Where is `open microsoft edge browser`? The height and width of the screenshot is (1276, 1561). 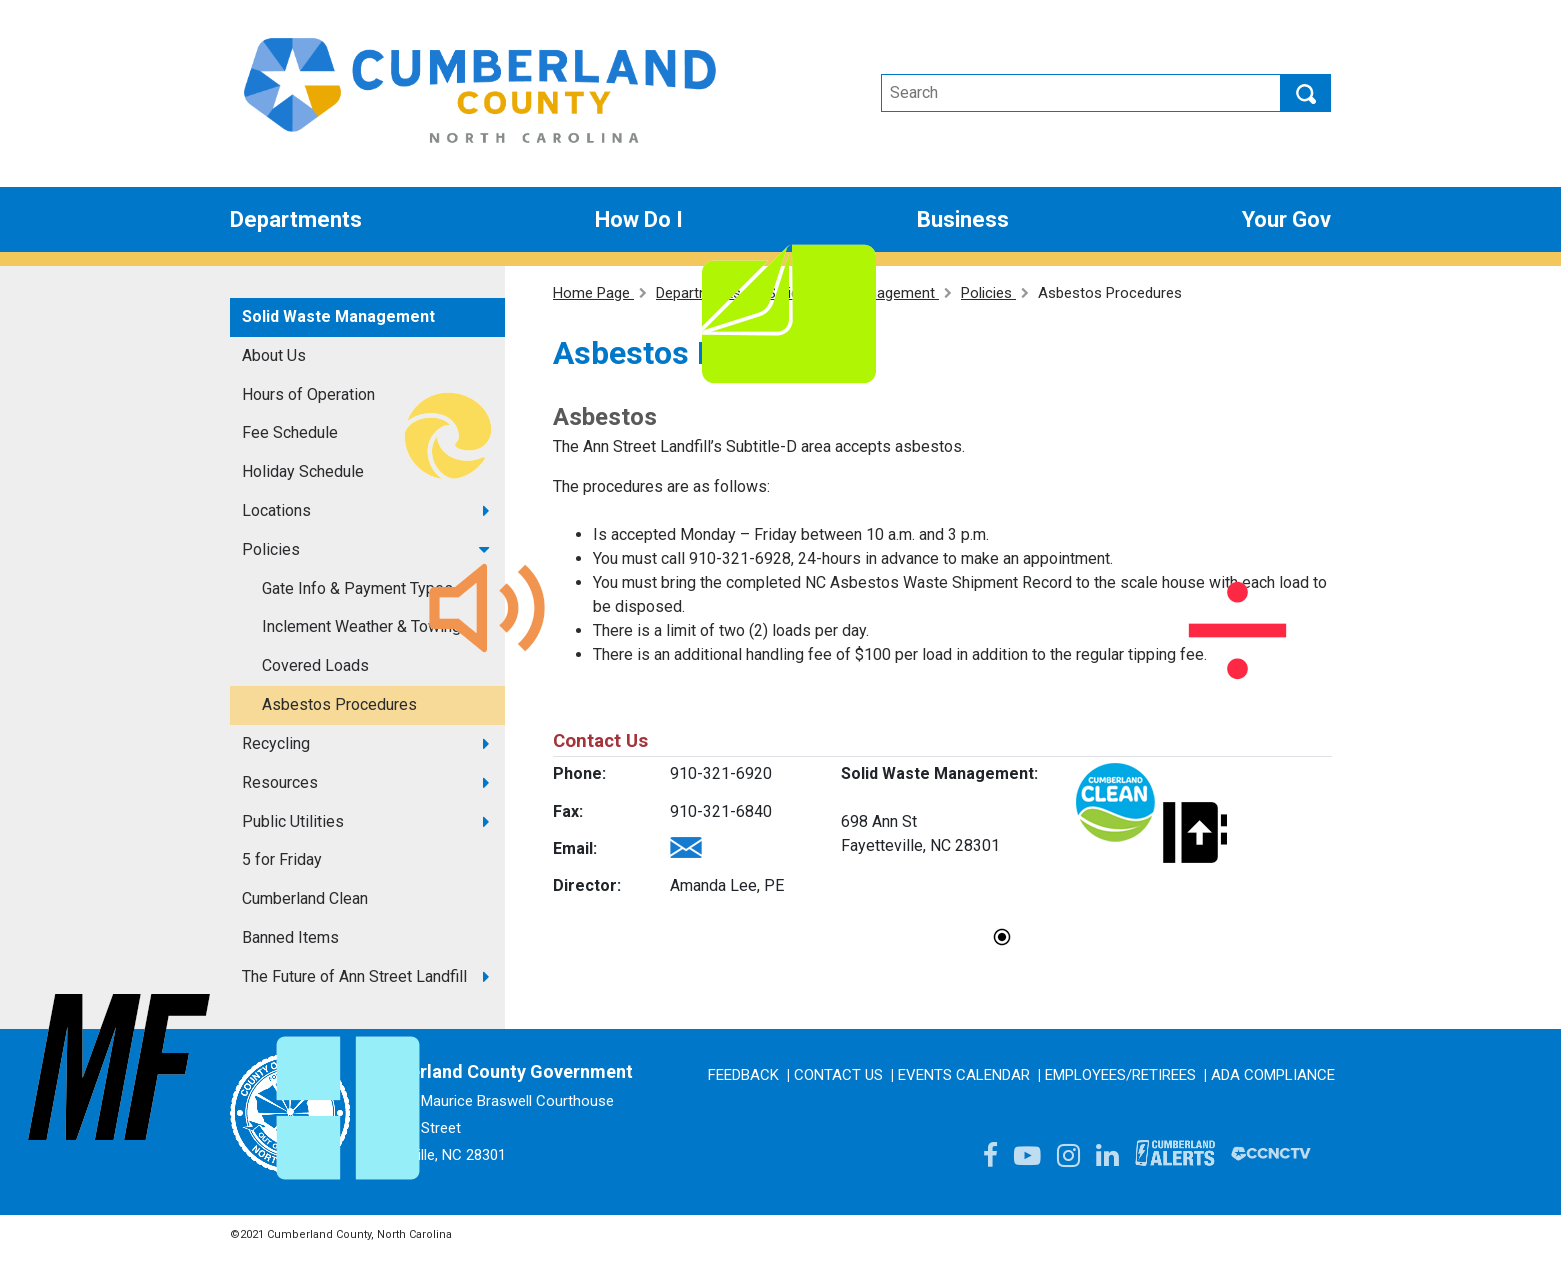 open microsoft edge browser is located at coordinates (448, 436).